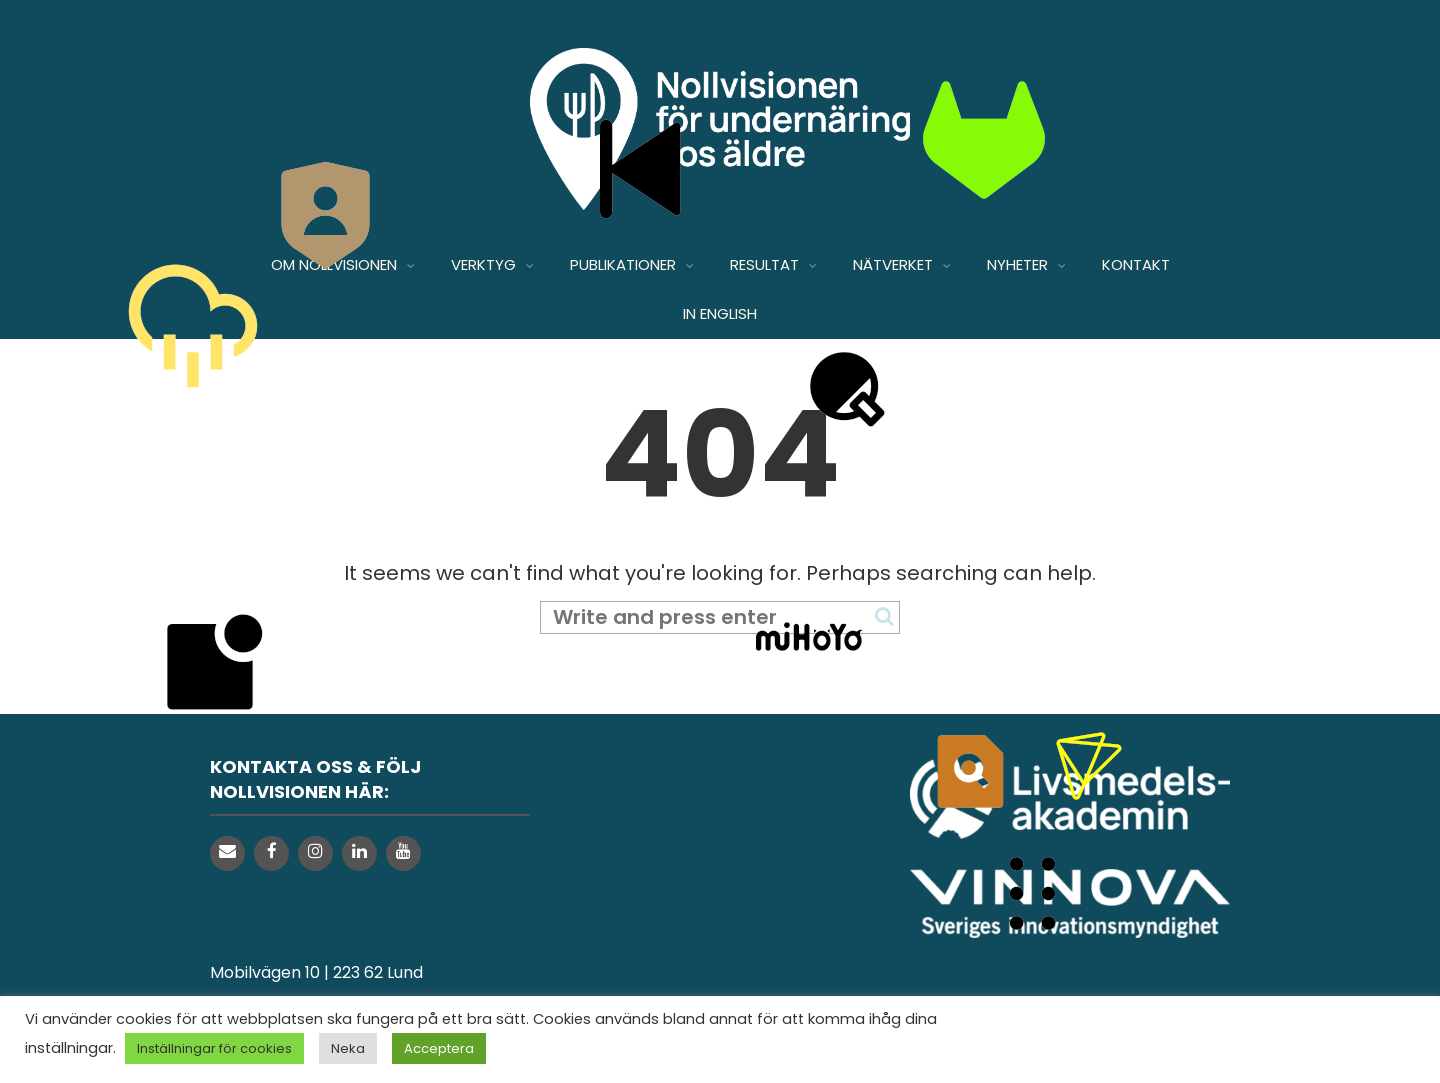 This screenshot has height=1083, width=1440. Describe the element at coordinates (970, 771) in the screenshot. I see `search within a document or file` at that location.